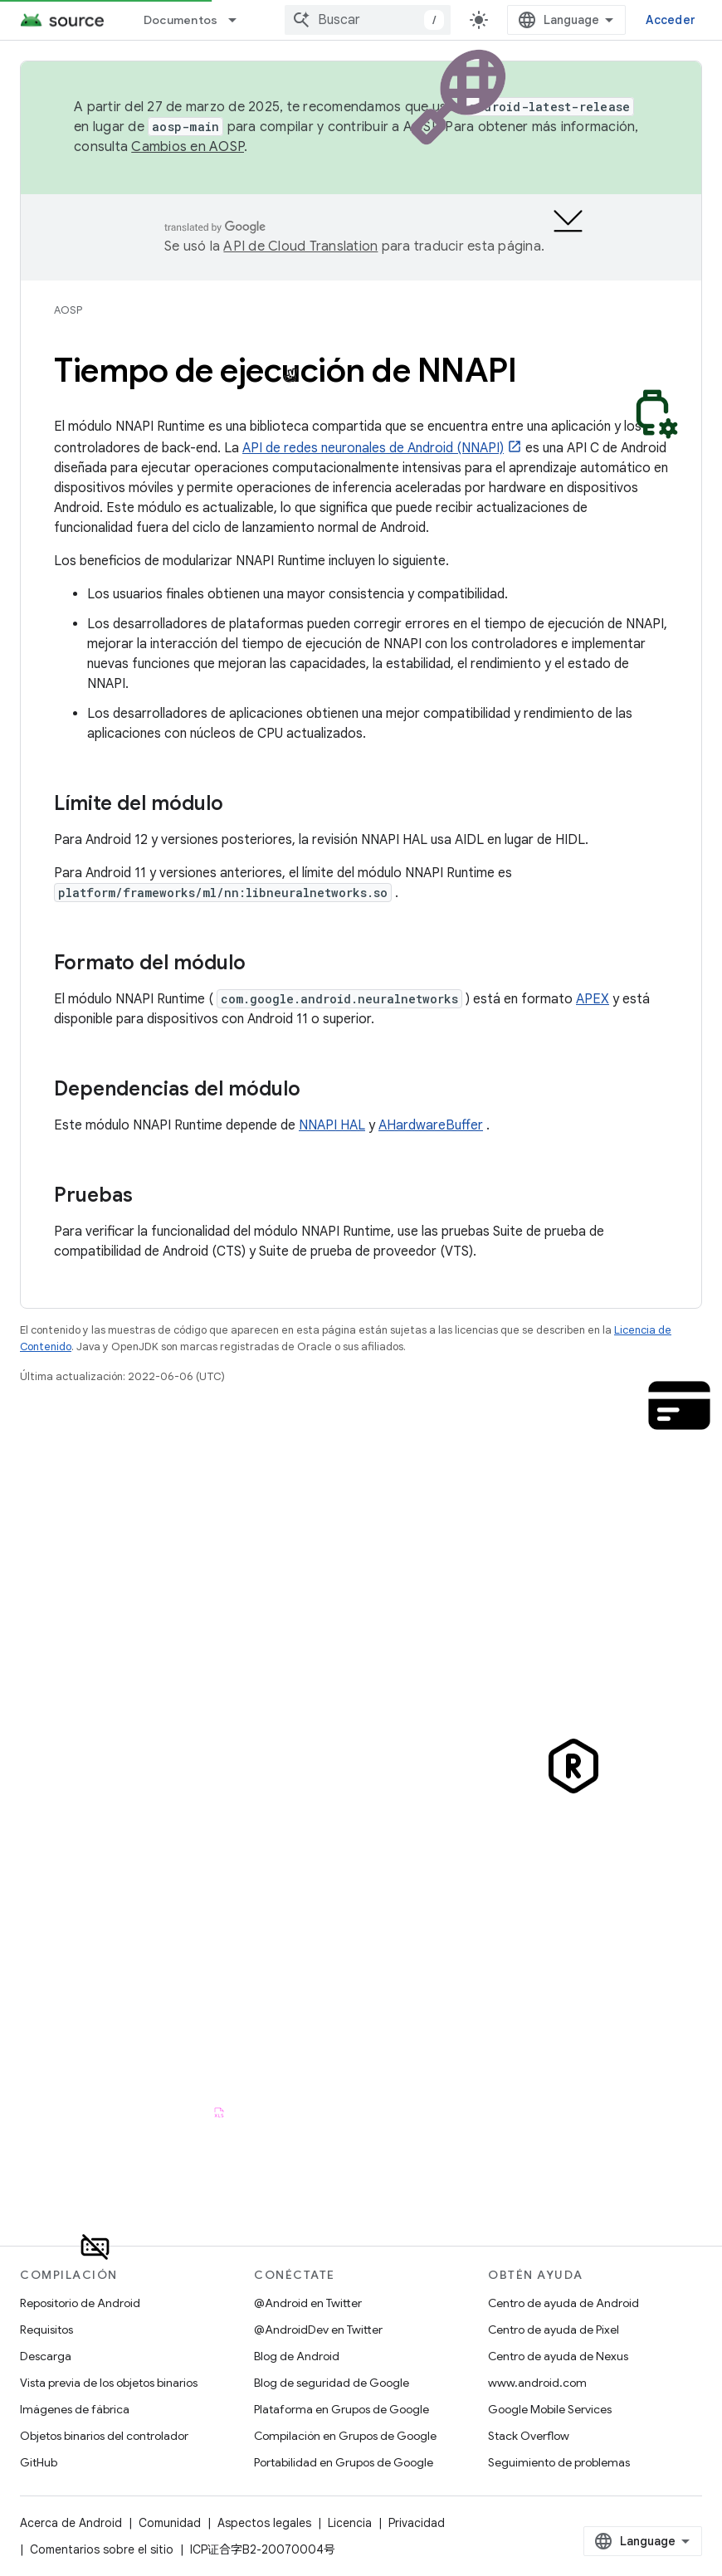 Image resolution: width=722 pixels, height=2576 pixels. What do you see at coordinates (679, 1405) in the screenshot?
I see `access payment methods` at bounding box center [679, 1405].